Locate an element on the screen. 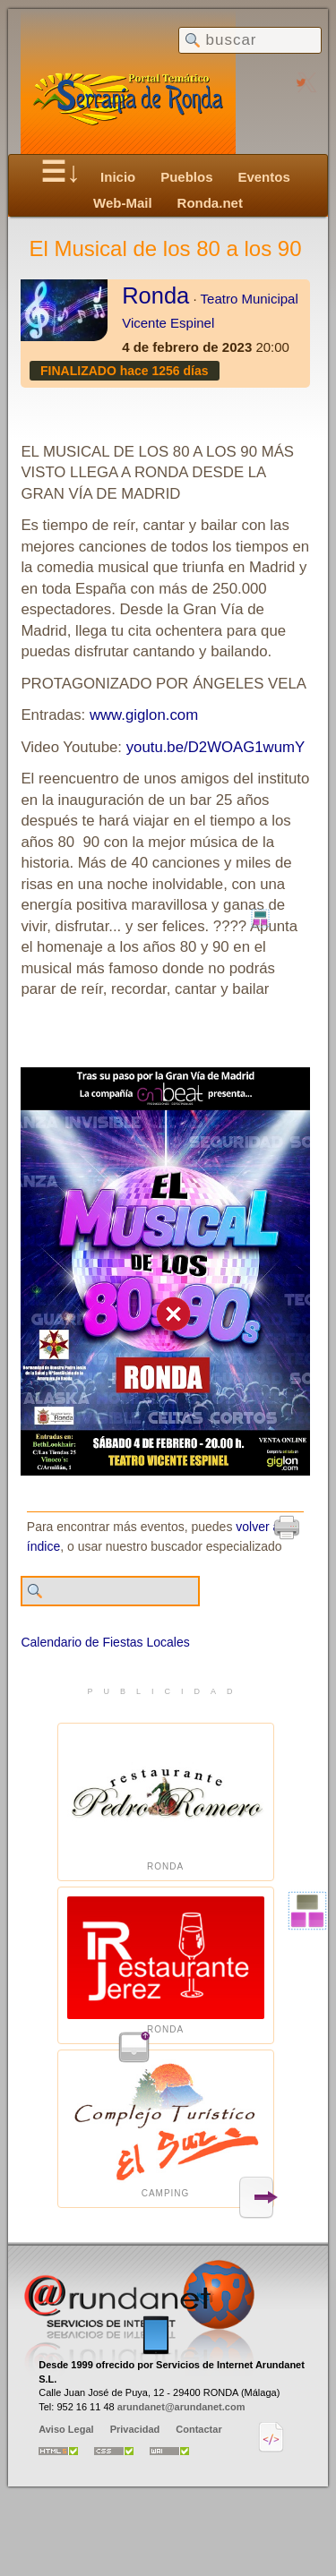 This screenshot has height=2576, width=336. indicates a connected iPad mini device is located at coordinates (156, 2332).